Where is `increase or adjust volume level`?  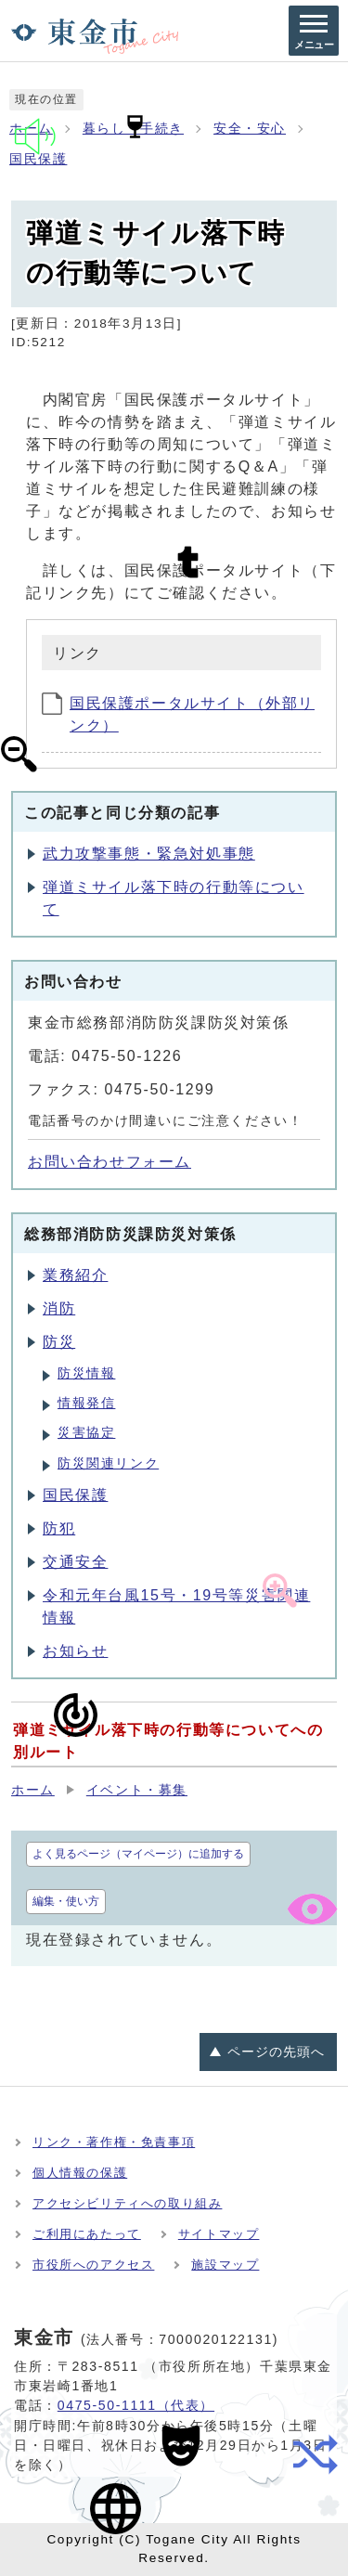
increase or adjust volume level is located at coordinates (34, 136).